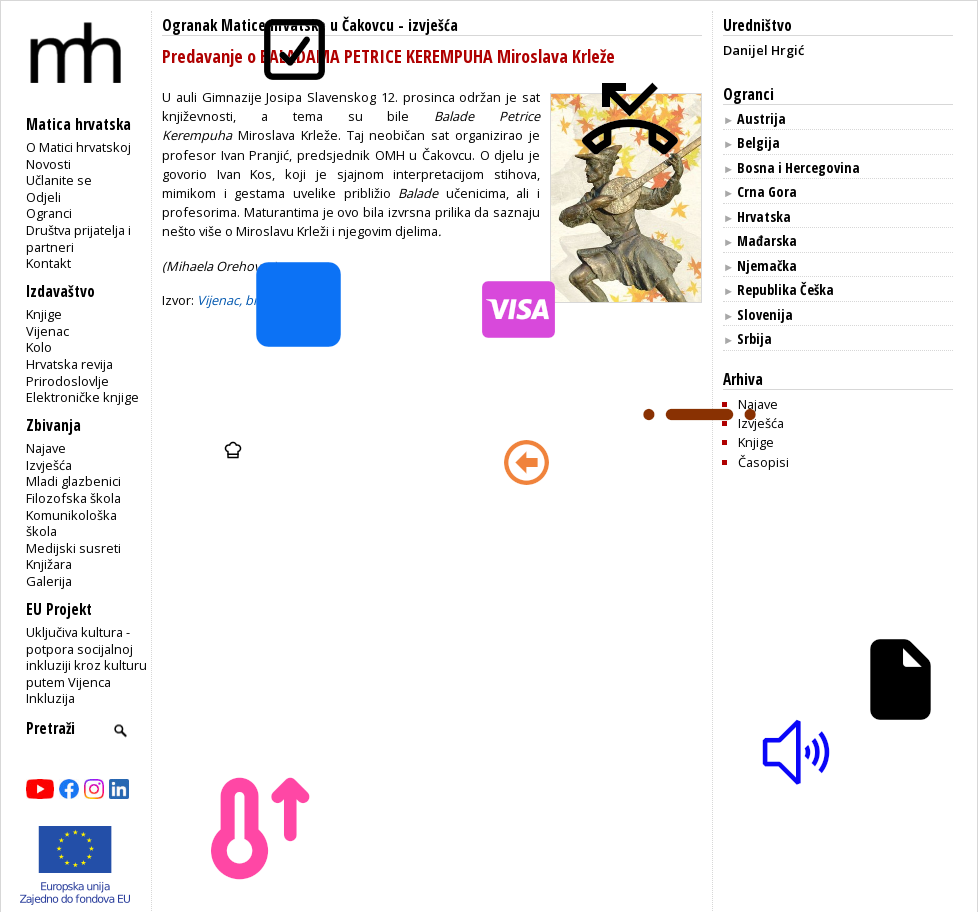  I want to click on go back to the previous screen, so click(526, 462).